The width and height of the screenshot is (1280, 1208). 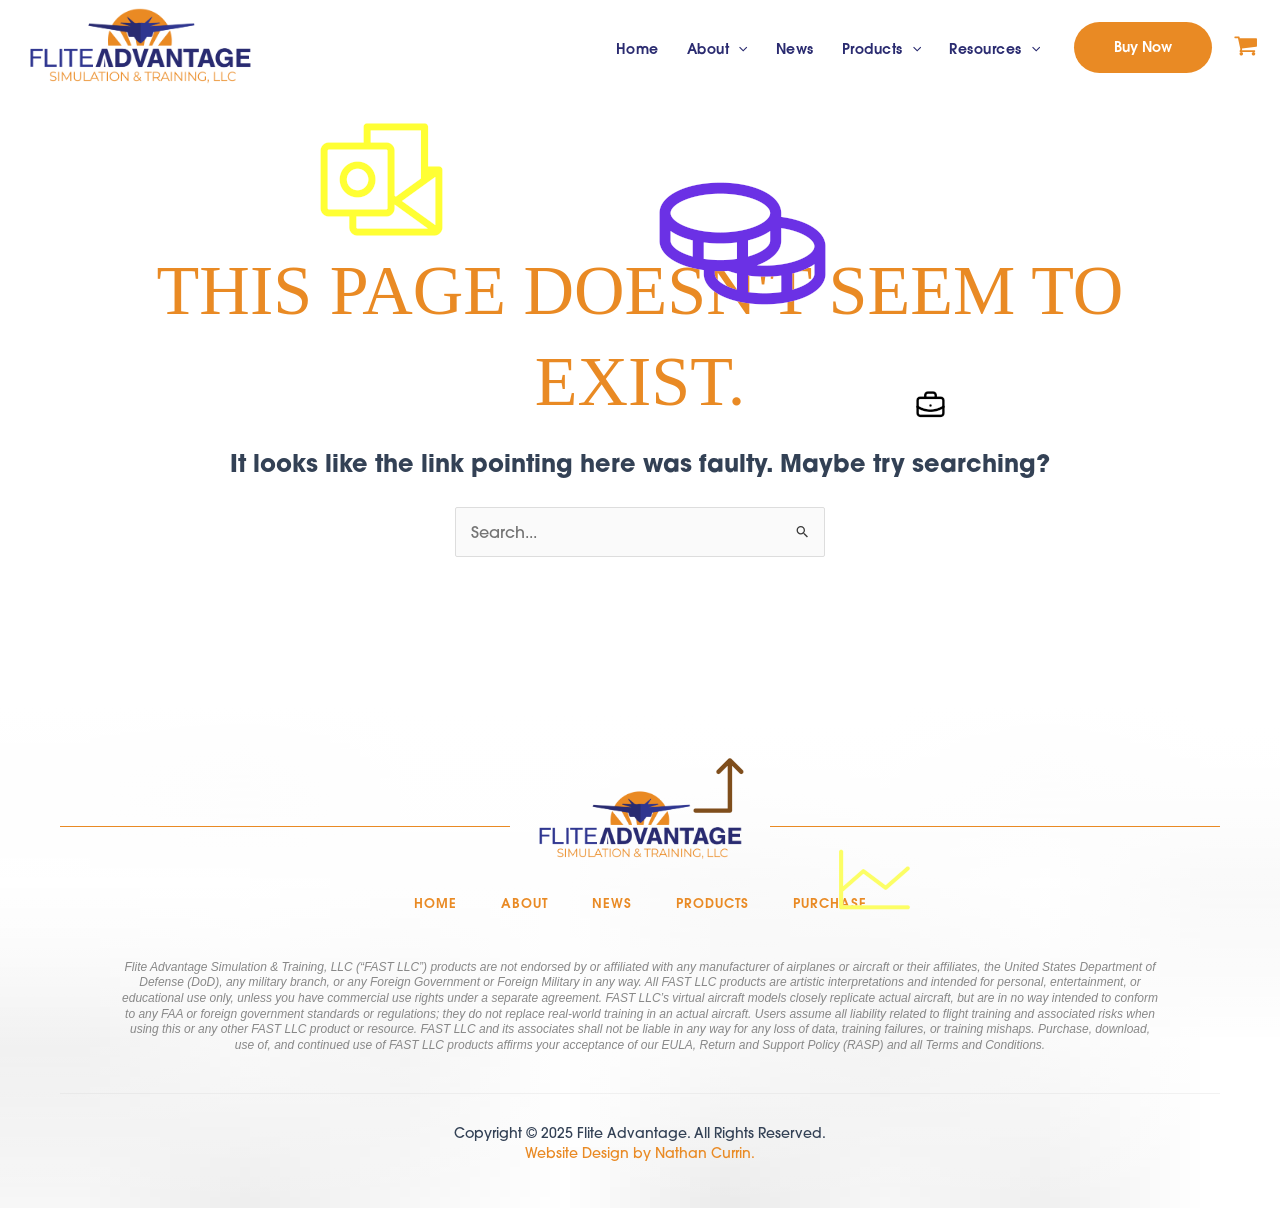 What do you see at coordinates (718, 785) in the screenshot?
I see `turn right then continue upward` at bounding box center [718, 785].